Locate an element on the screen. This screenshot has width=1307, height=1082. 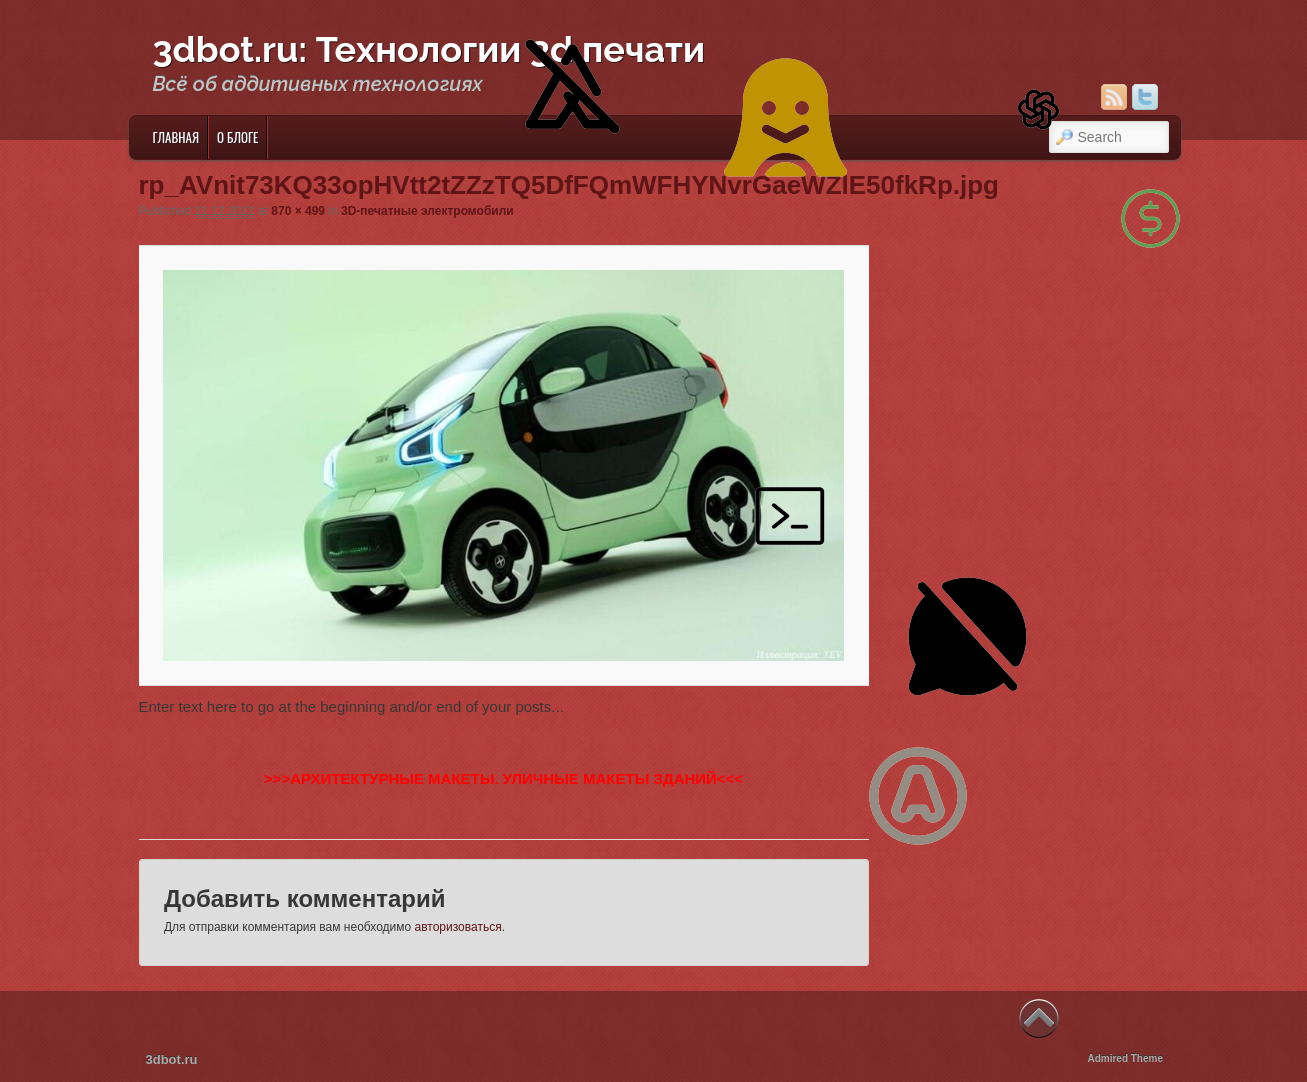
mute or disable chat notifications is located at coordinates (967, 636).